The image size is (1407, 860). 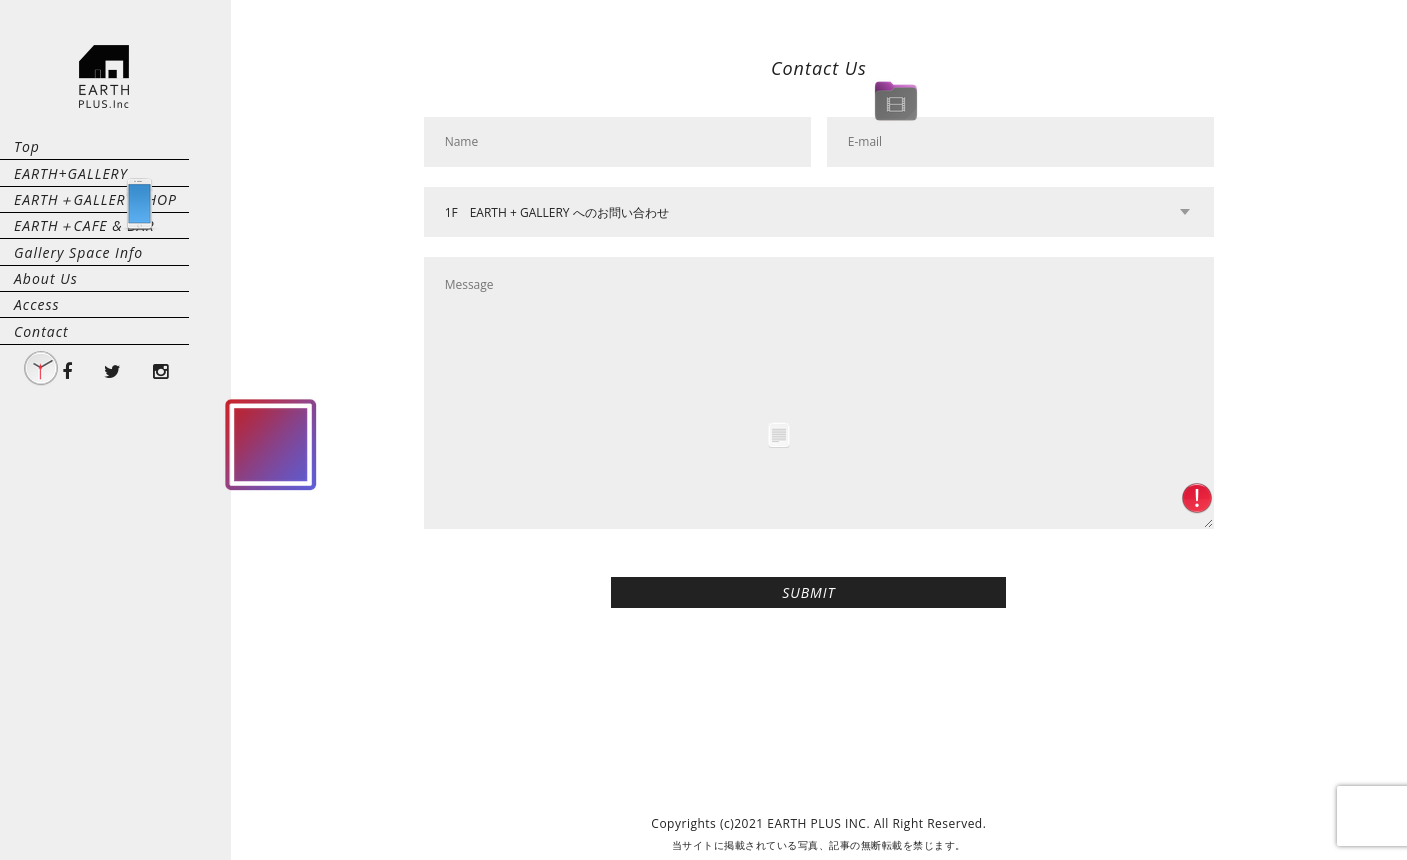 I want to click on indicates a warning or caution message, so click(x=1197, y=498).